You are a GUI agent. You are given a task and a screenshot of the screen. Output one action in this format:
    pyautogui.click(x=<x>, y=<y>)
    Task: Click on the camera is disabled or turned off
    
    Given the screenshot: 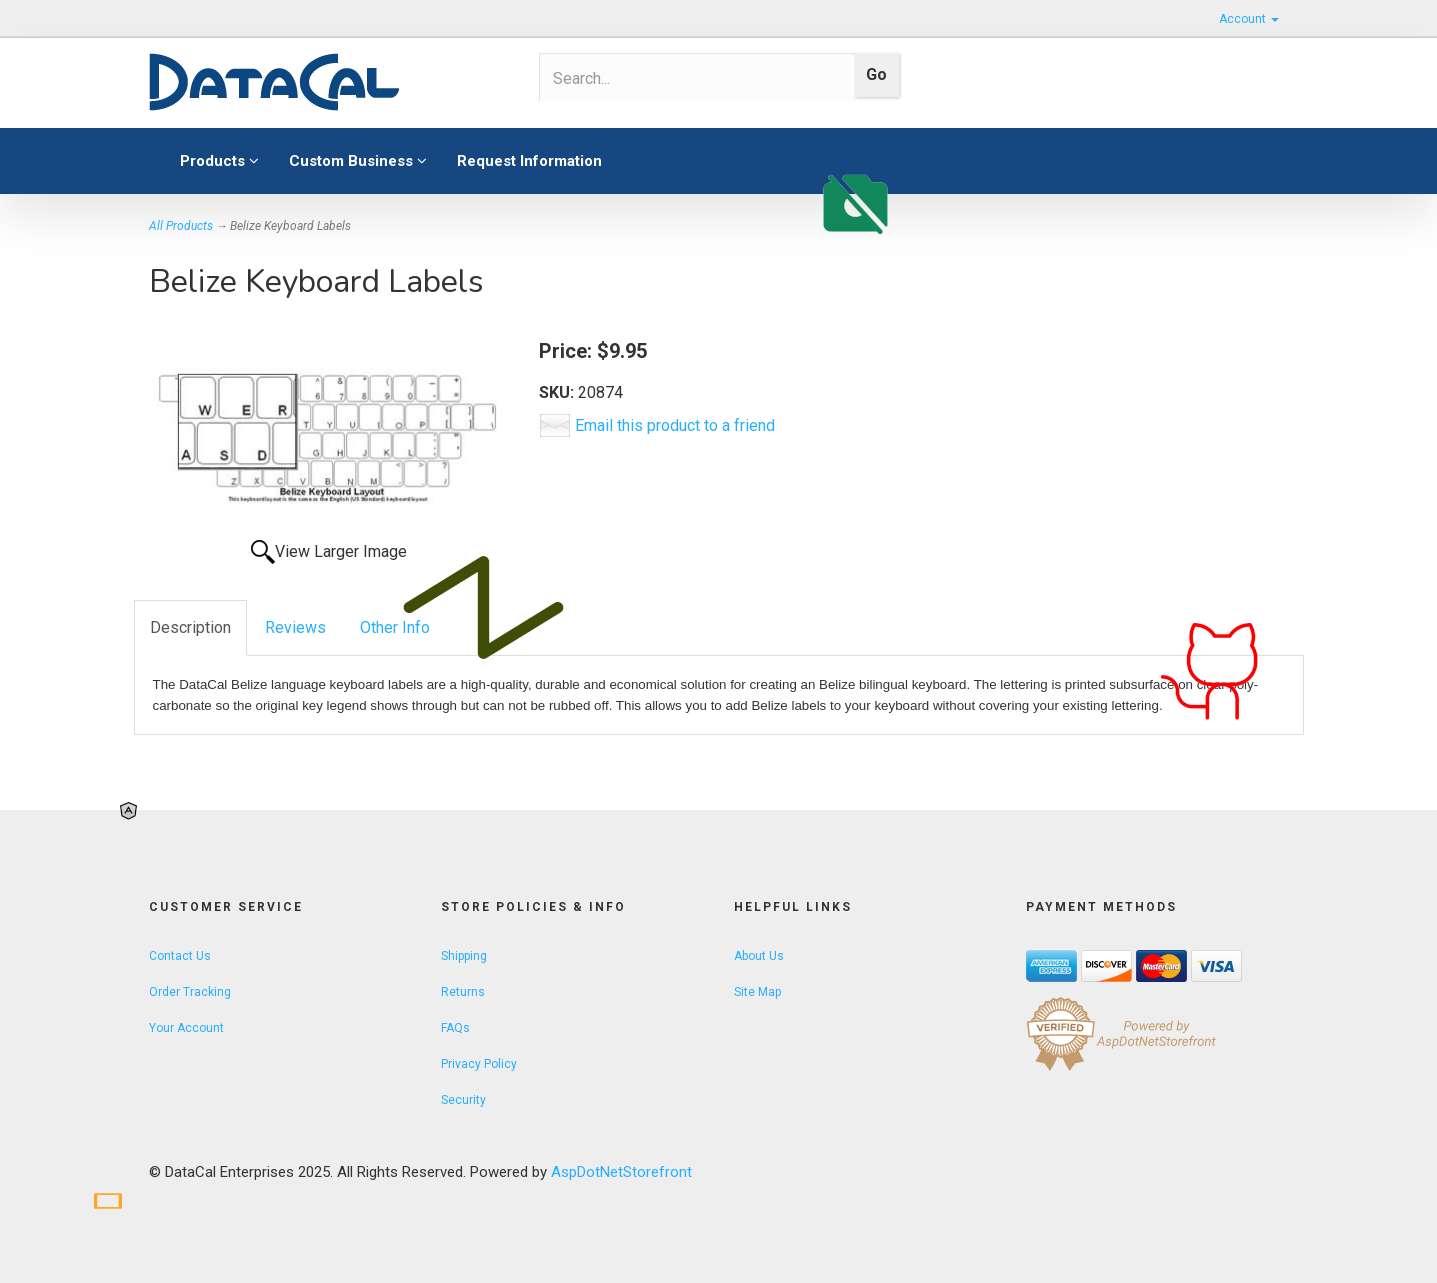 What is the action you would take?
    pyautogui.click(x=855, y=204)
    